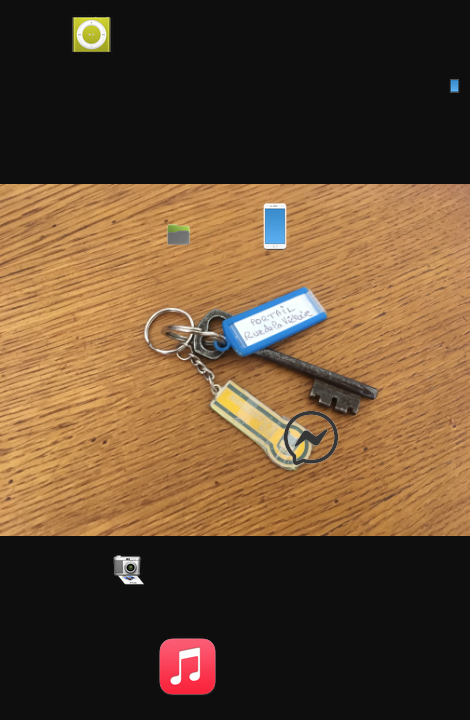  I want to click on open Caprine, a Facebook Messenger desktop client, so click(311, 438).